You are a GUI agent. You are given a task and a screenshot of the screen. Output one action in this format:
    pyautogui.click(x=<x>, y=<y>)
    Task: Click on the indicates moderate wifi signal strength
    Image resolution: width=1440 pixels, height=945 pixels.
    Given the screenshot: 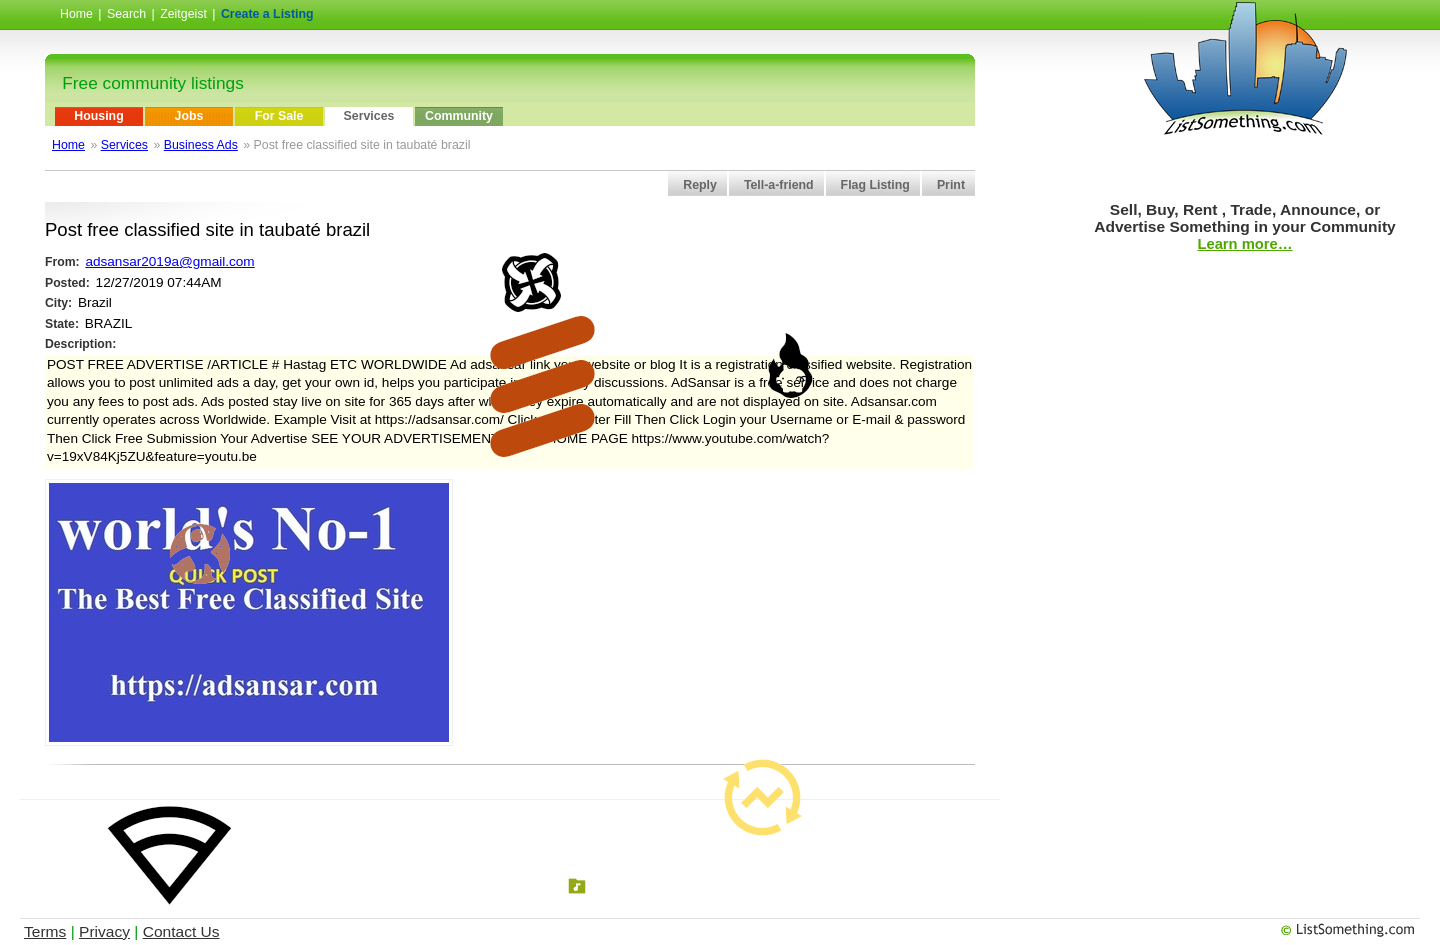 What is the action you would take?
    pyautogui.click(x=169, y=855)
    